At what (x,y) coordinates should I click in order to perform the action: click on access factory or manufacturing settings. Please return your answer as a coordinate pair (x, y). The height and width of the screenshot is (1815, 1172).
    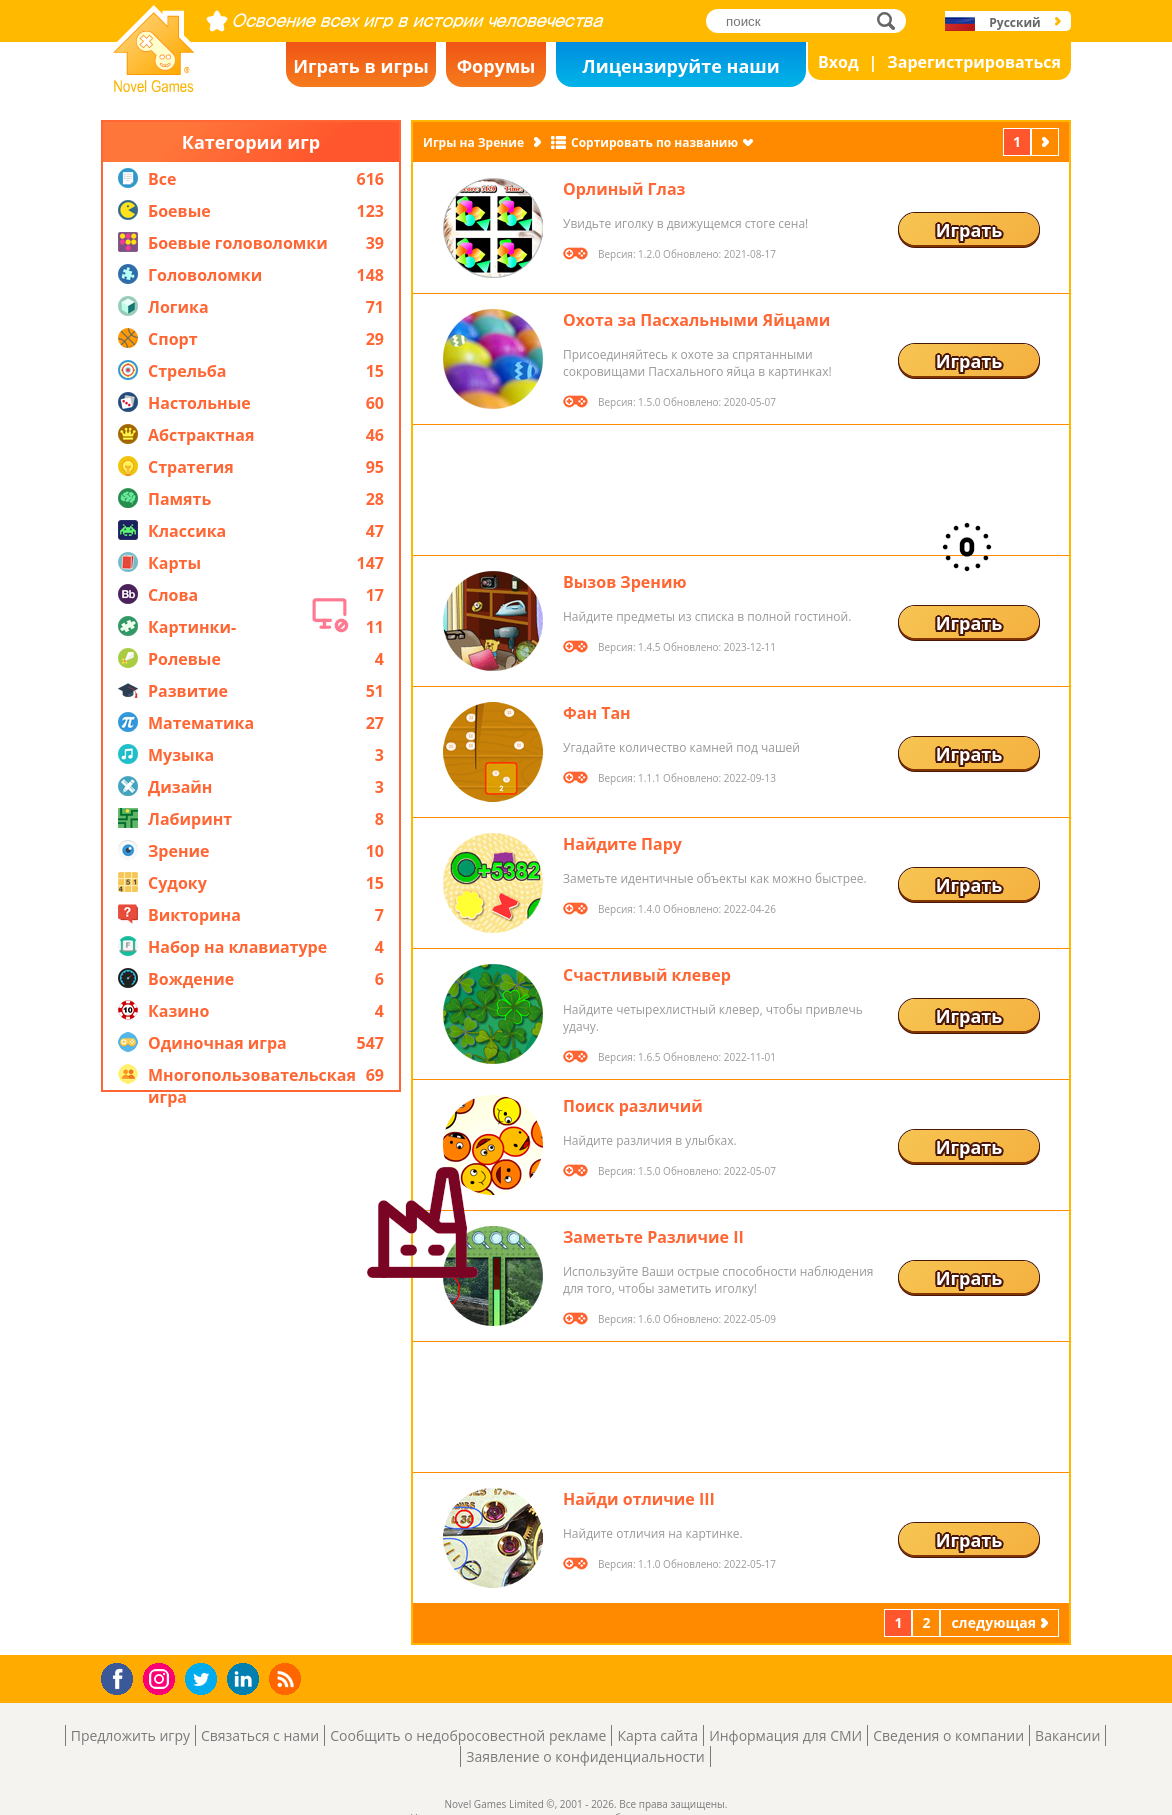
    Looking at the image, I should click on (422, 1222).